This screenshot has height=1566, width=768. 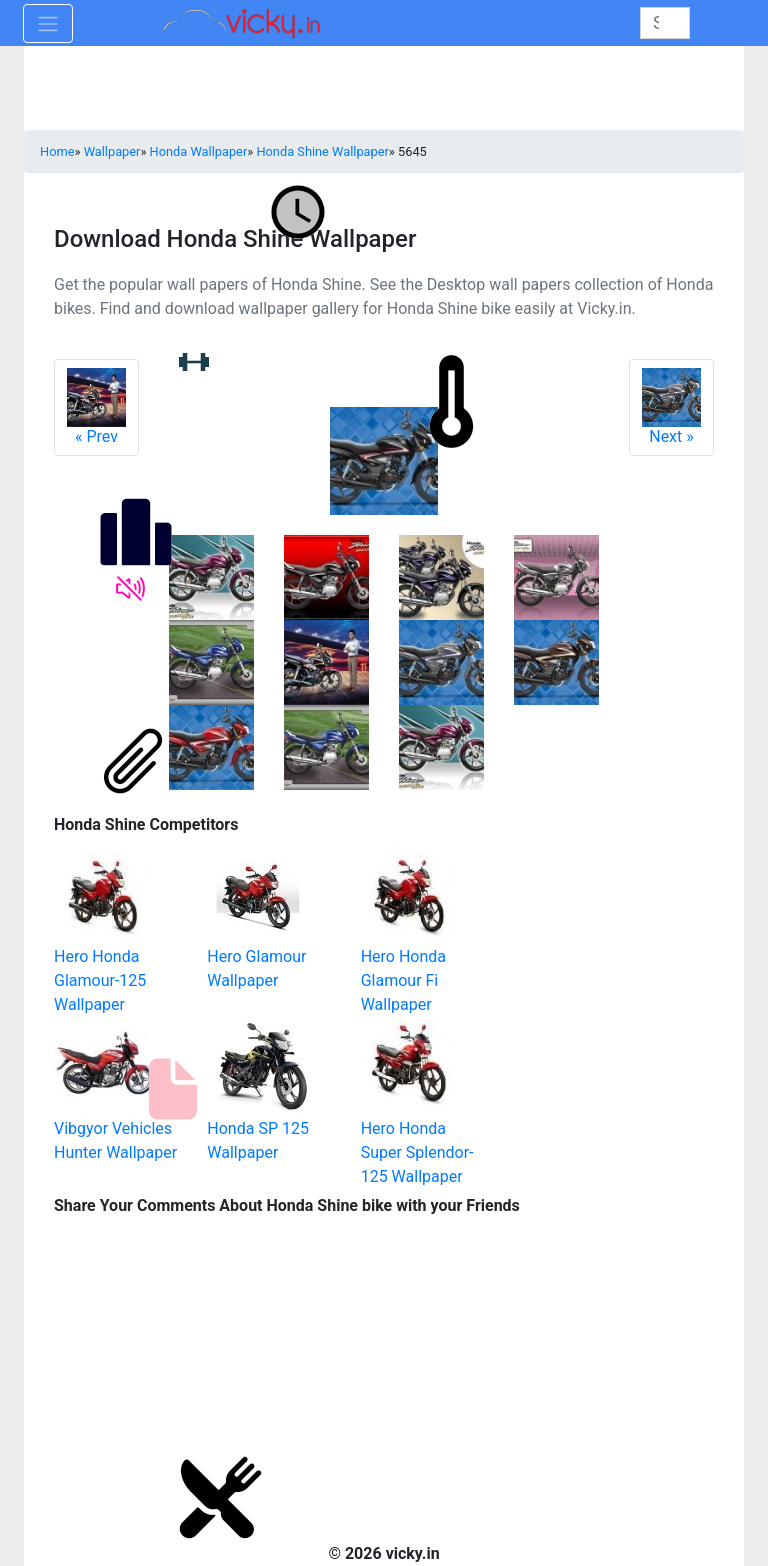 I want to click on mute audio or sound, so click(x=130, y=588).